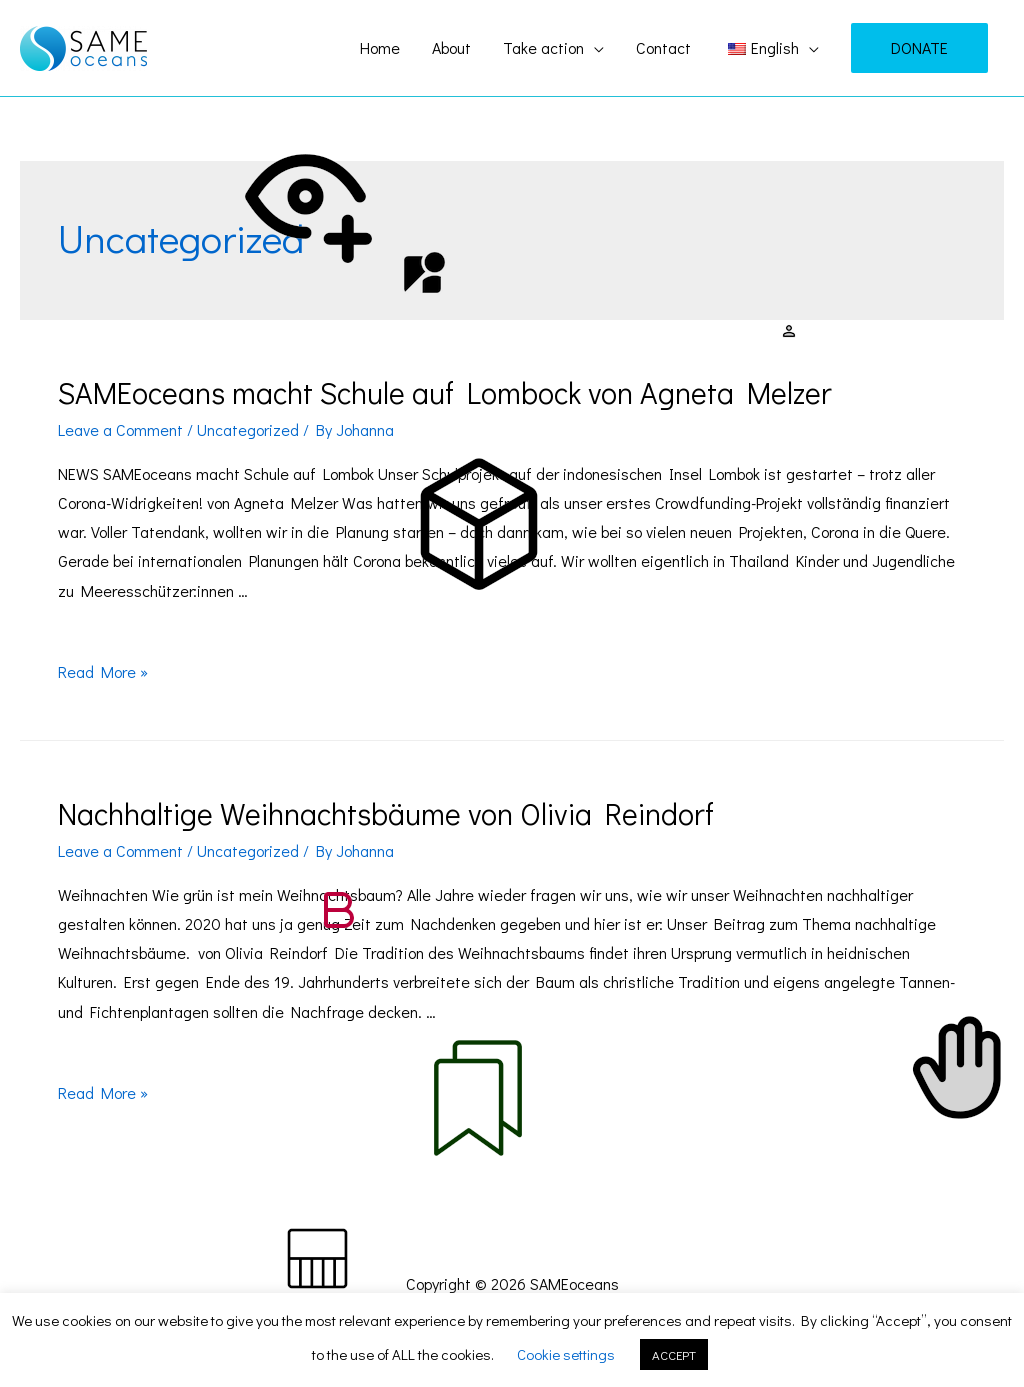 Image resolution: width=1024 pixels, height=1387 pixels. What do you see at coordinates (317, 1258) in the screenshot?
I see `toggle bottom panel visibility` at bounding box center [317, 1258].